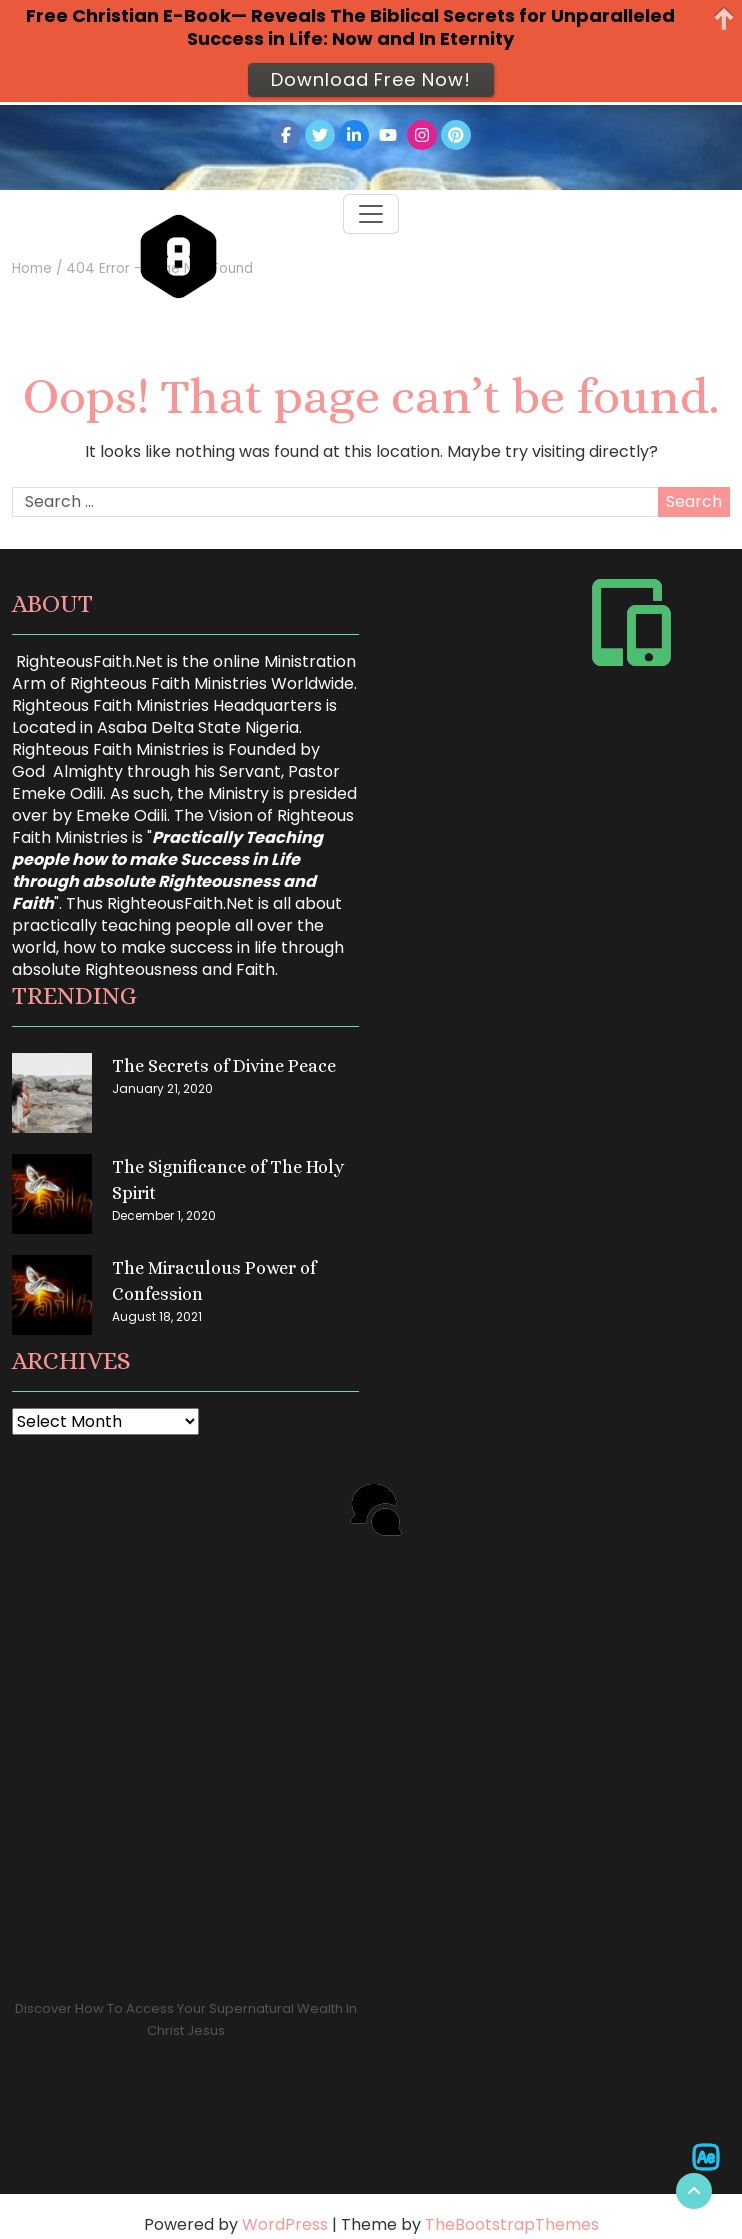  I want to click on open Adobe After Effects, so click(706, 2157).